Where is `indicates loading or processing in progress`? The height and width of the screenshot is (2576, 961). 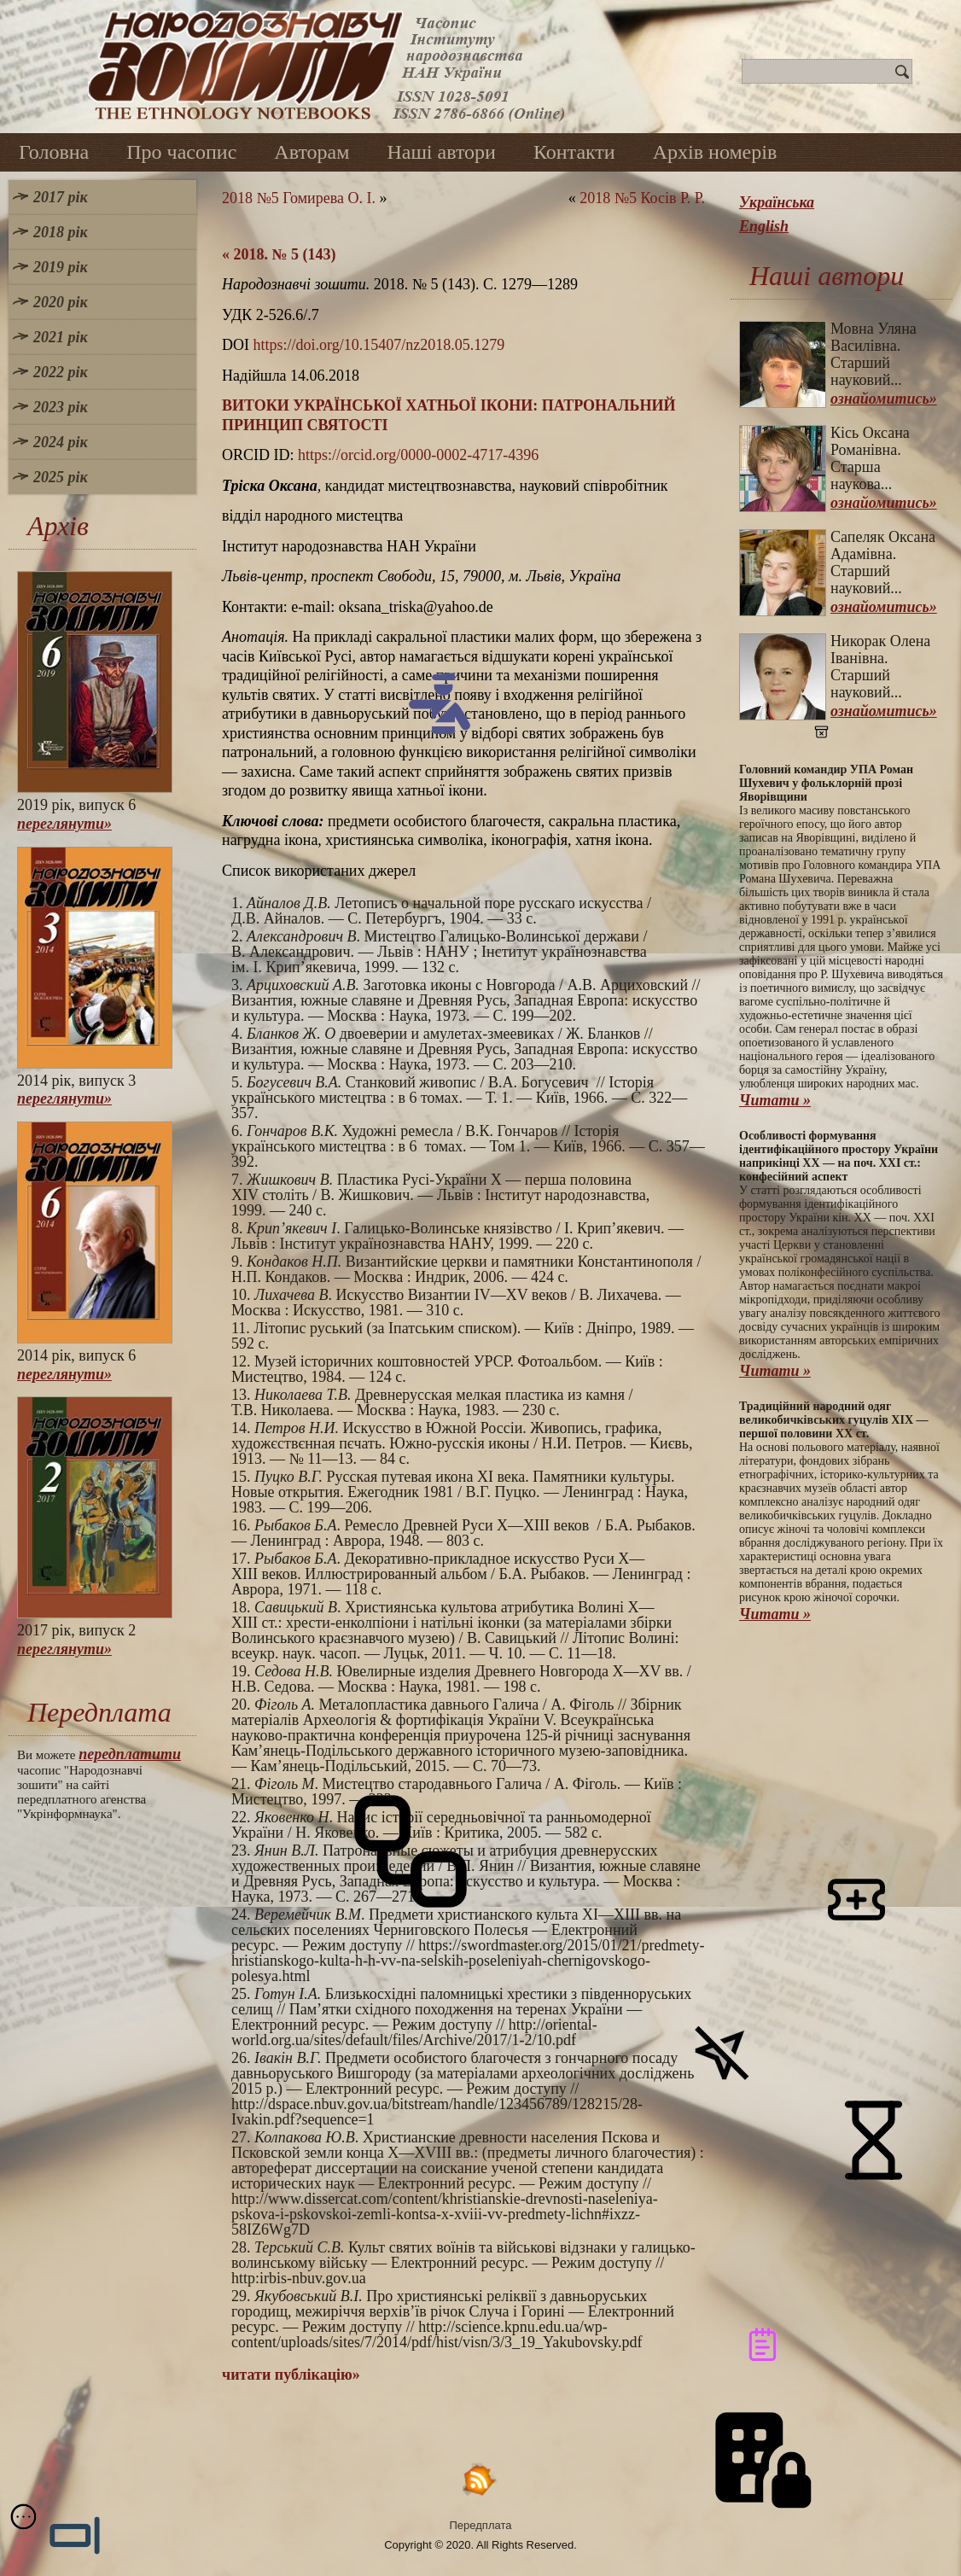
indicates loading or processing in progress is located at coordinates (873, 2140).